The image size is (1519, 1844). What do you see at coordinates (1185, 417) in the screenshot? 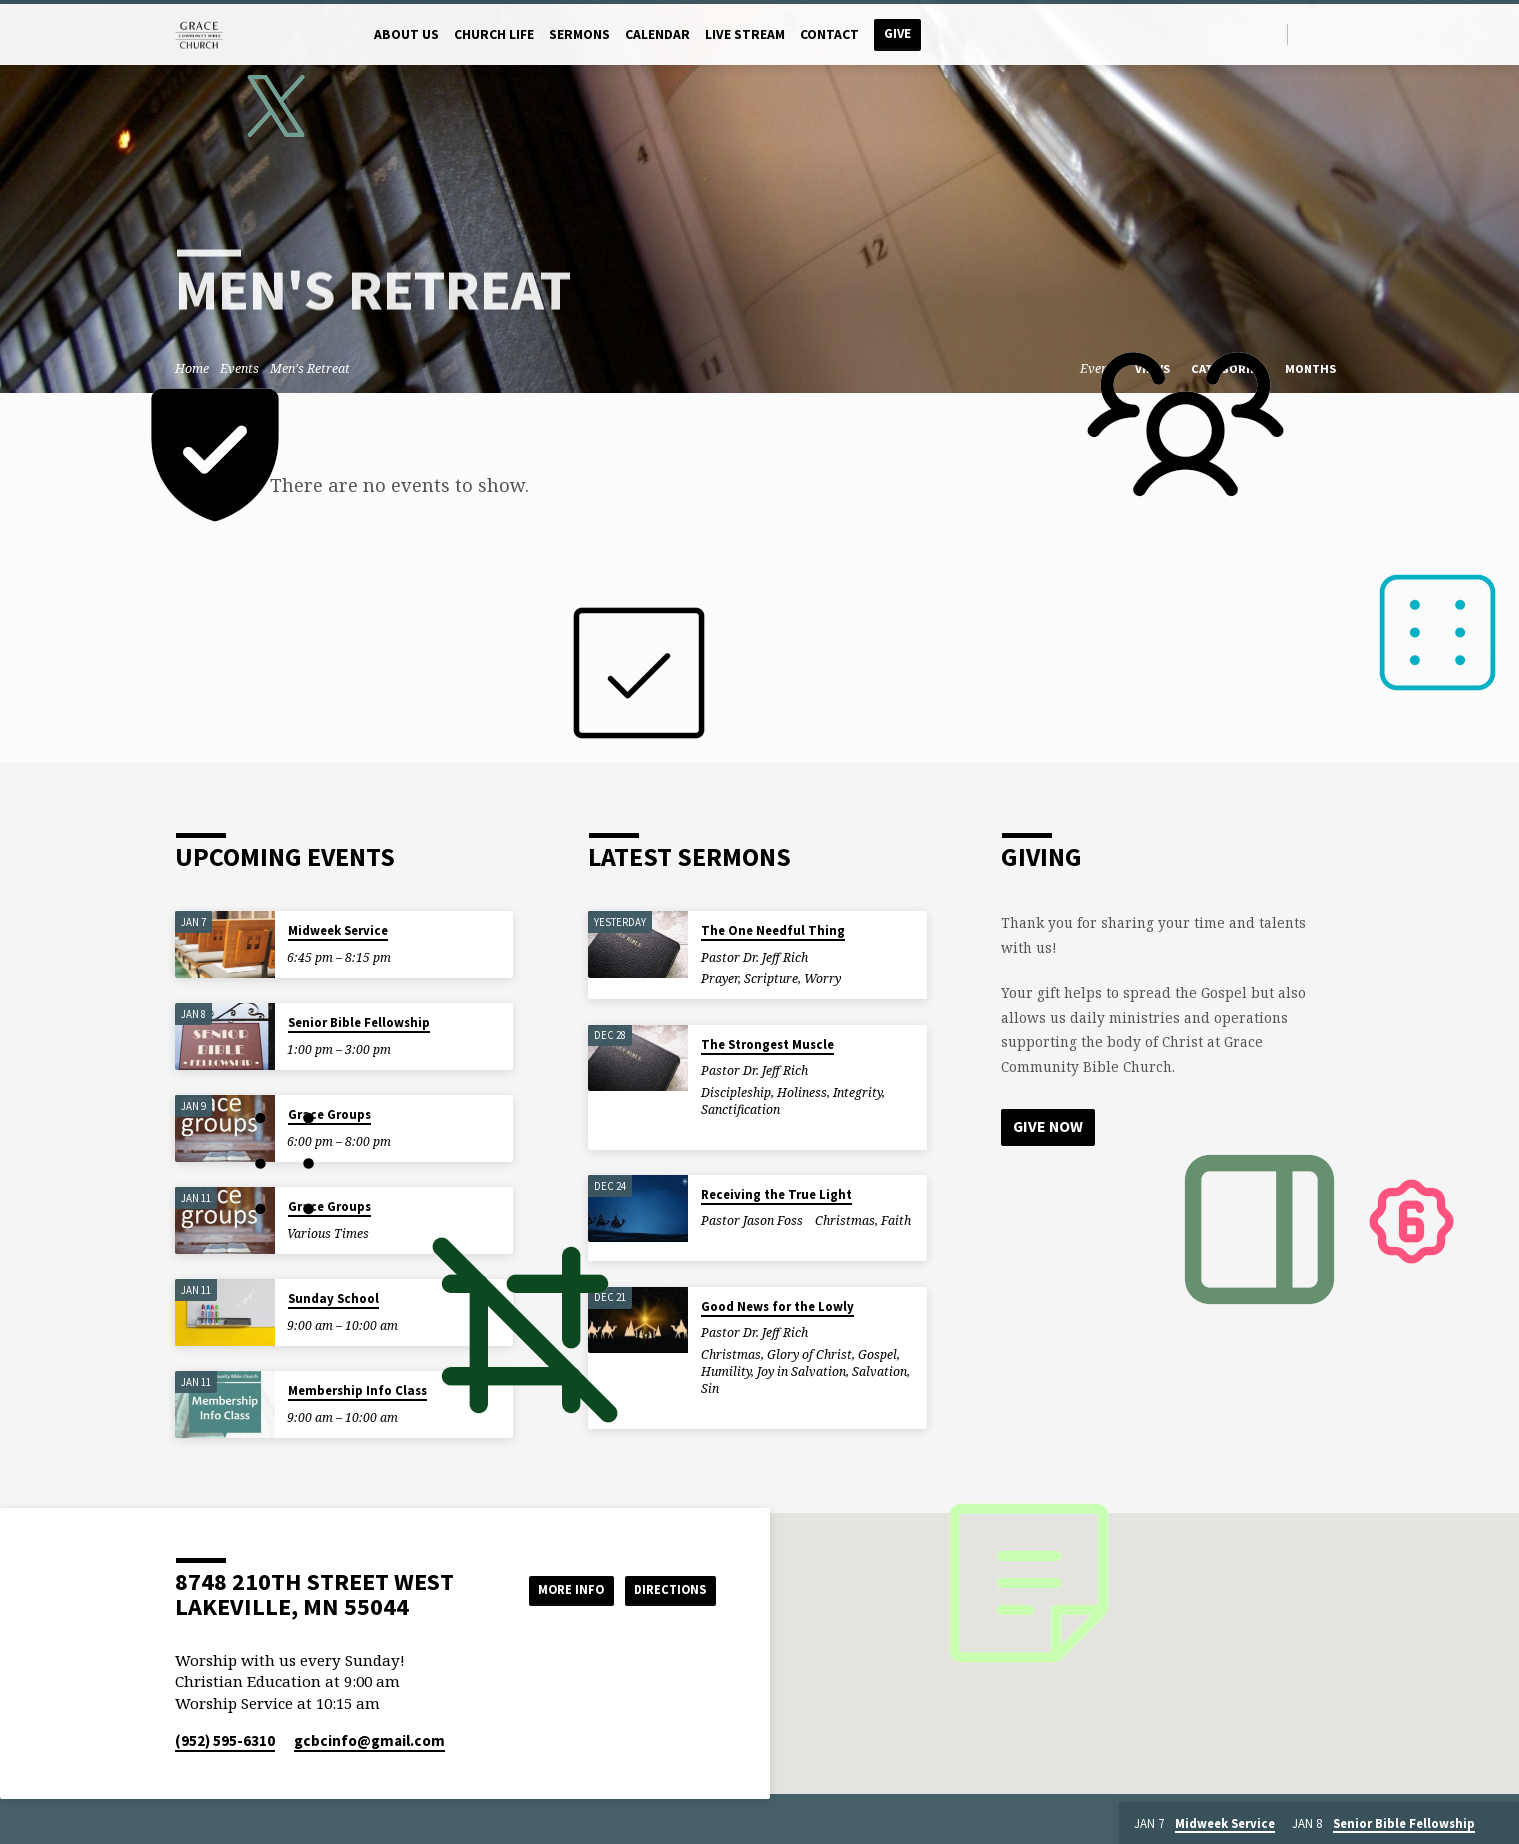
I see `view group members or team` at bounding box center [1185, 417].